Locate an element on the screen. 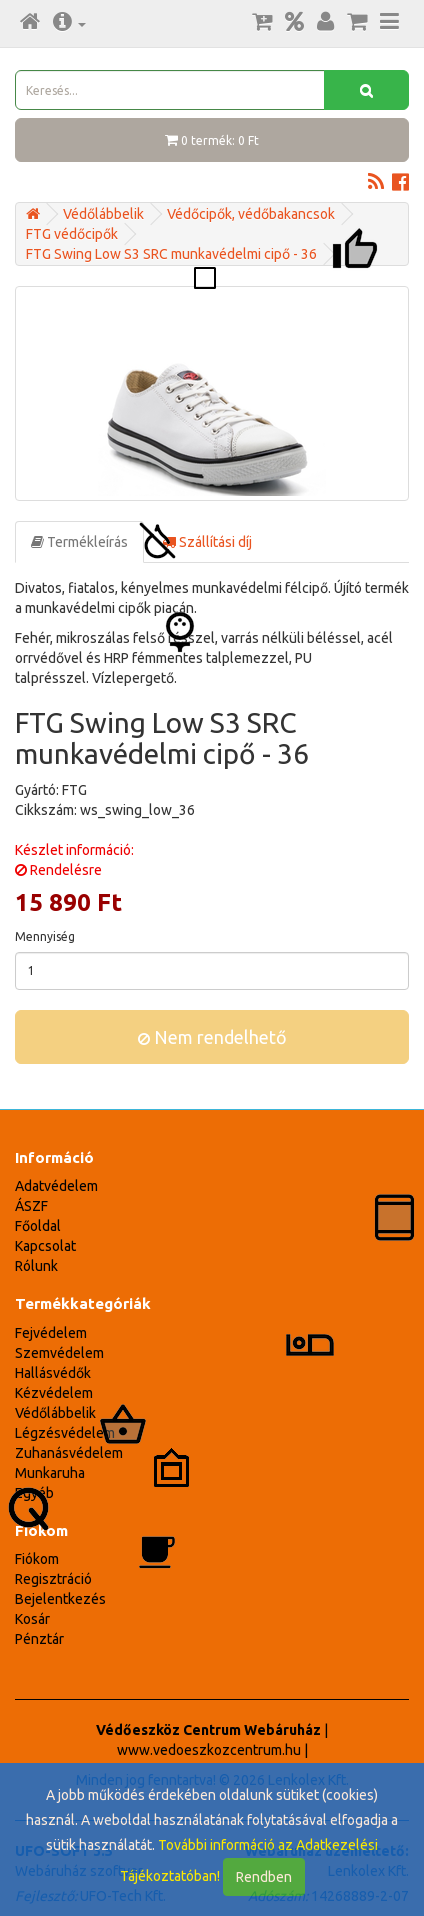  an unselected checkbox option is located at coordinates (205, 278).